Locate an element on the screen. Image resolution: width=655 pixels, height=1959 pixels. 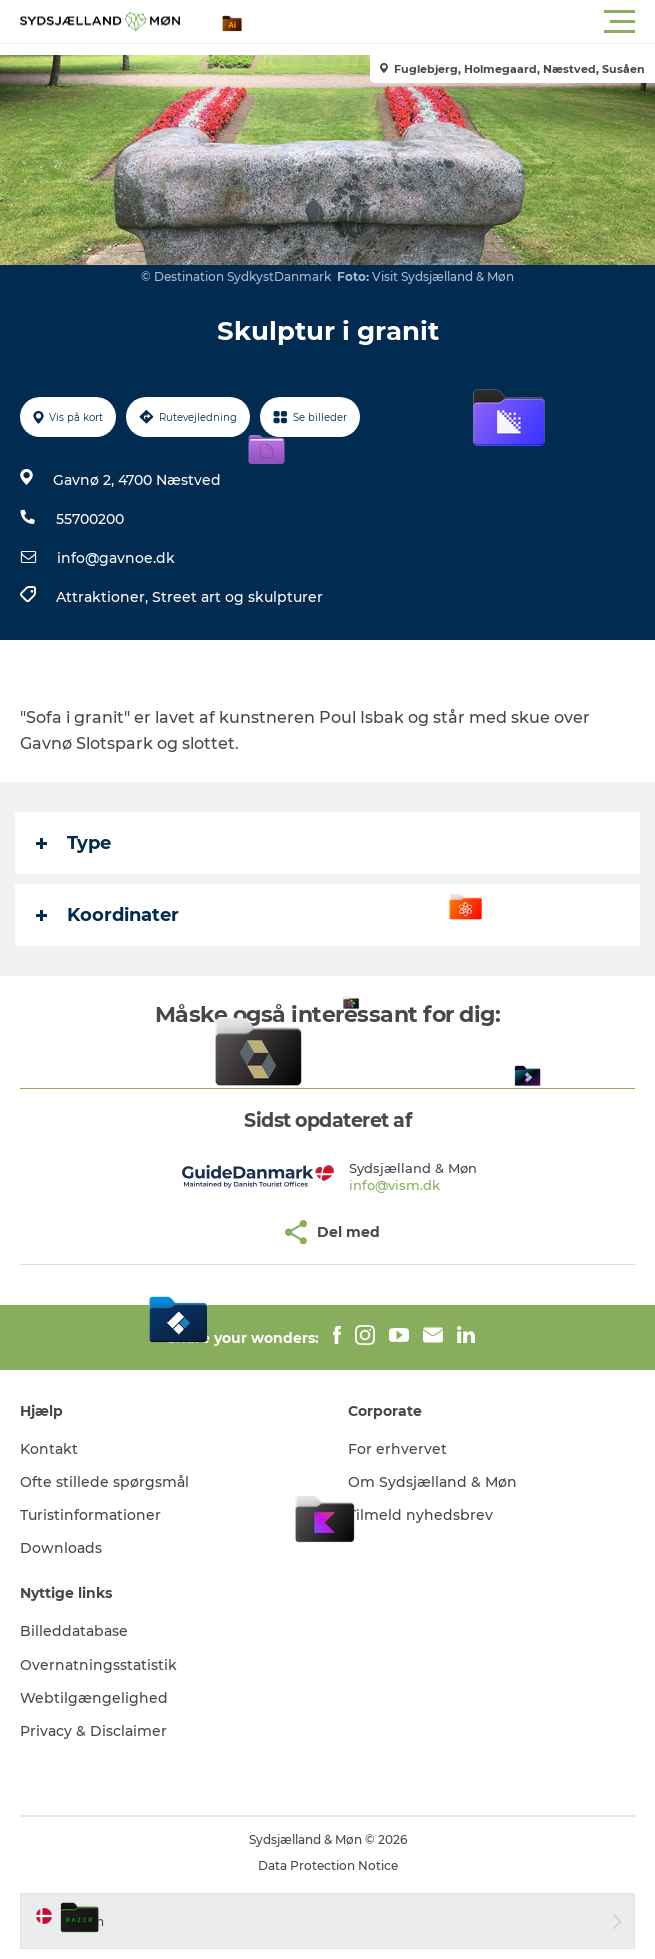
open your documents folder is located at coordinates (266, 449).